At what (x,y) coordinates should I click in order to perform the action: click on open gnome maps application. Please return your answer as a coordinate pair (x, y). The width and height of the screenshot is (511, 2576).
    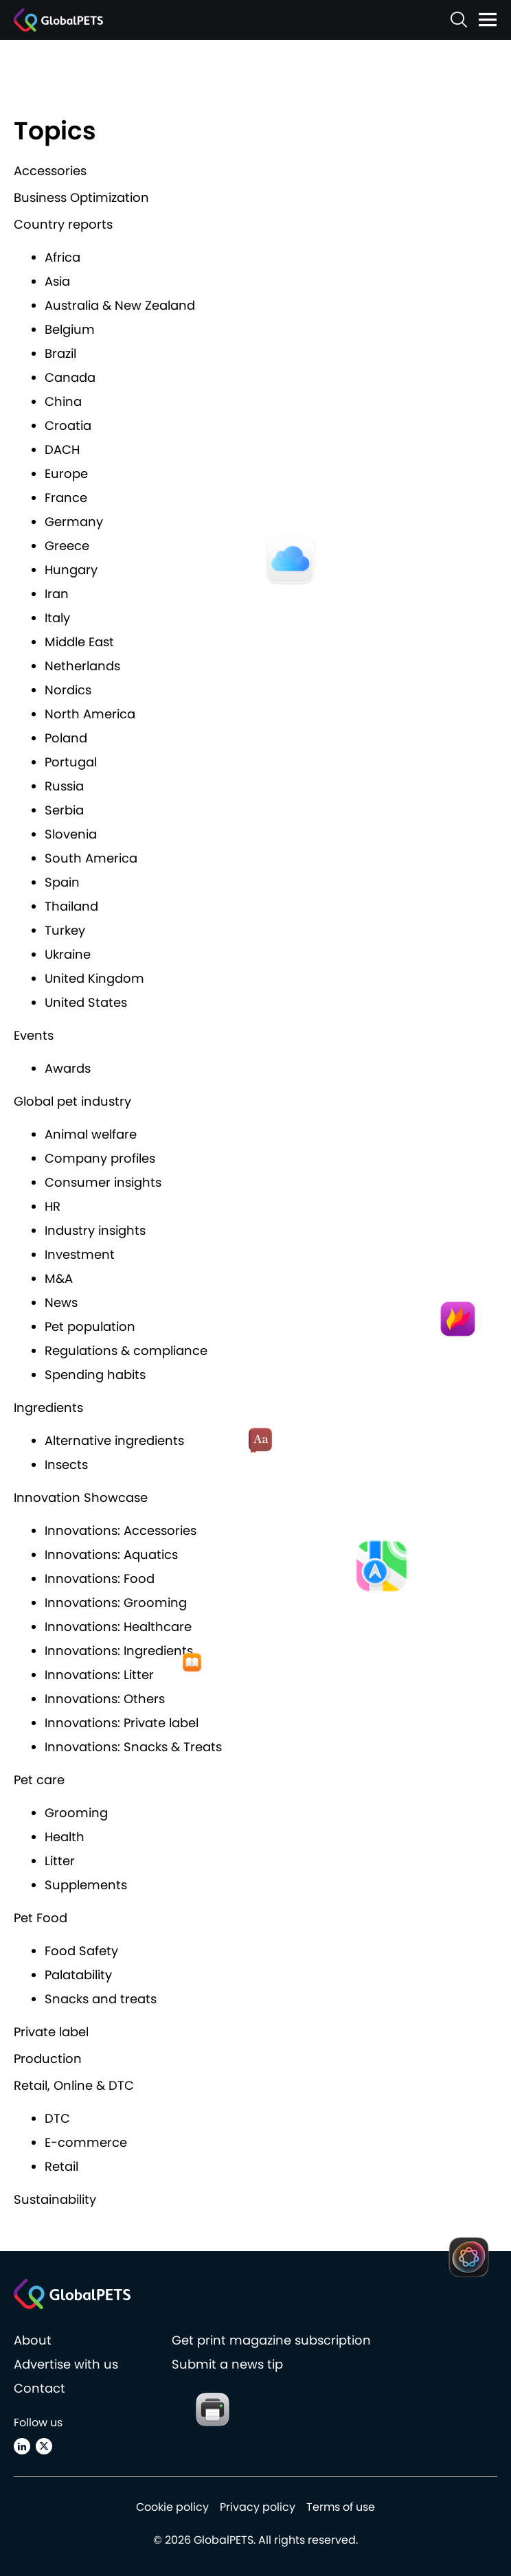
    Looking at the image, I should click on (381, 1566).